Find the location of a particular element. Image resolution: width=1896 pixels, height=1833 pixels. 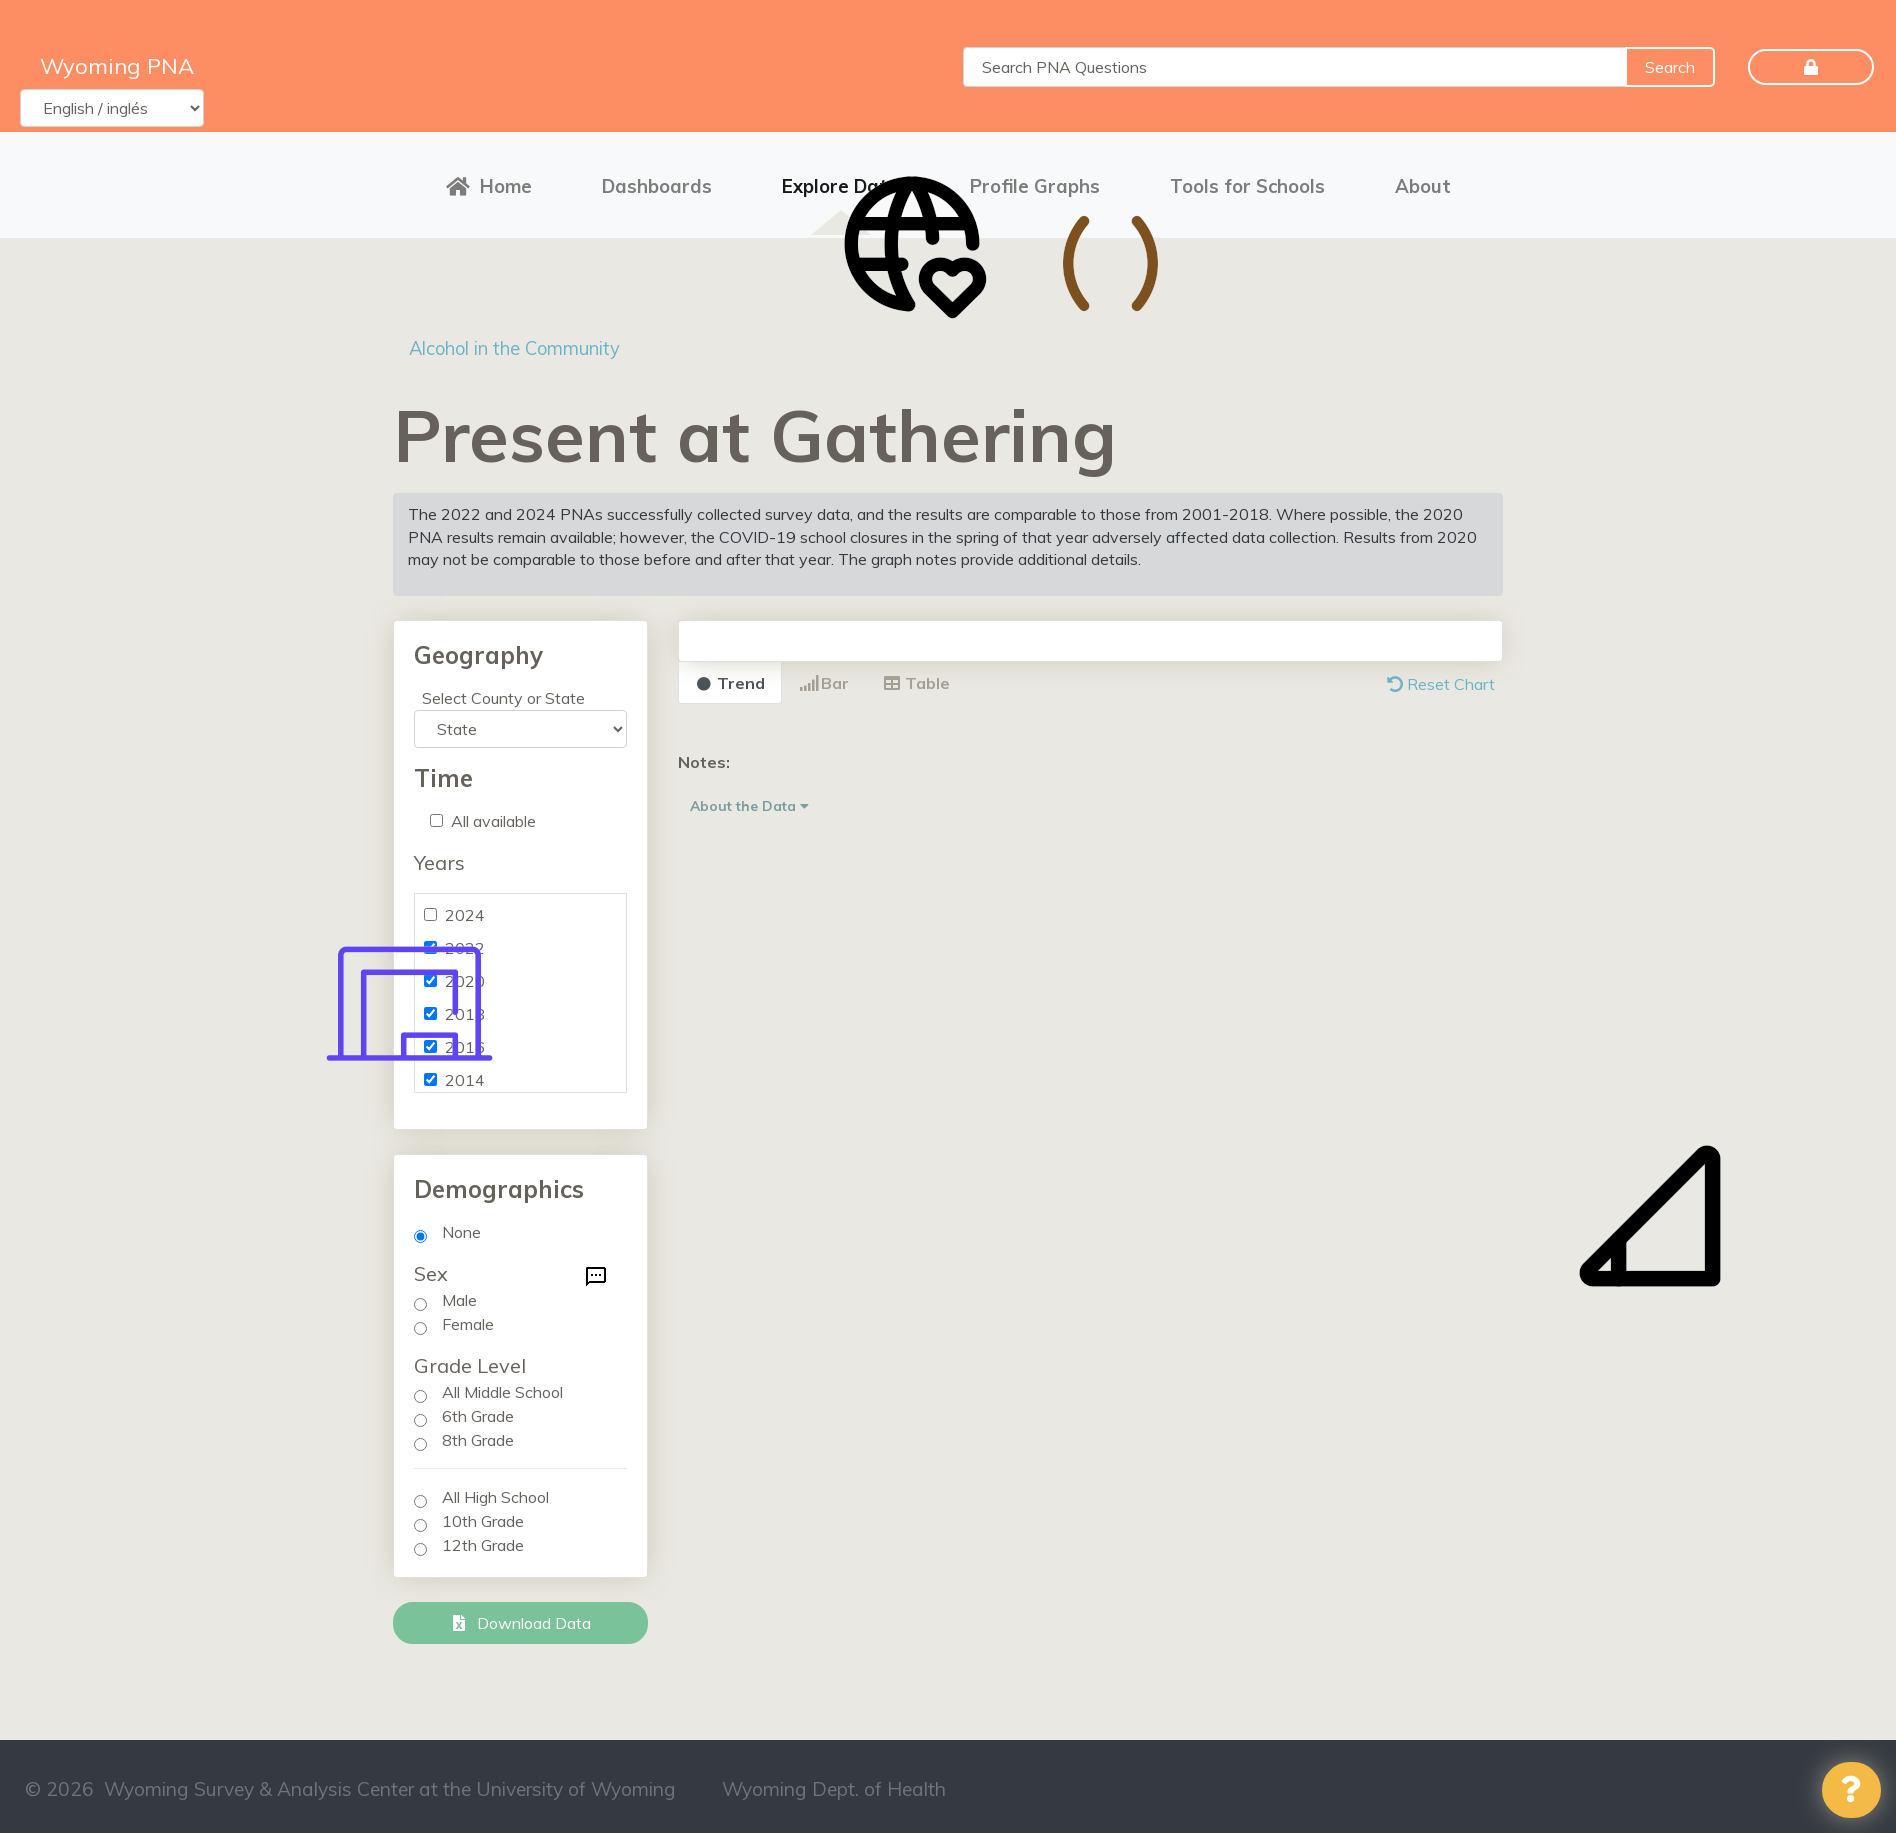

indicates weak cellular signal strength (2 bars) is located at coordinates (1650, 1216).